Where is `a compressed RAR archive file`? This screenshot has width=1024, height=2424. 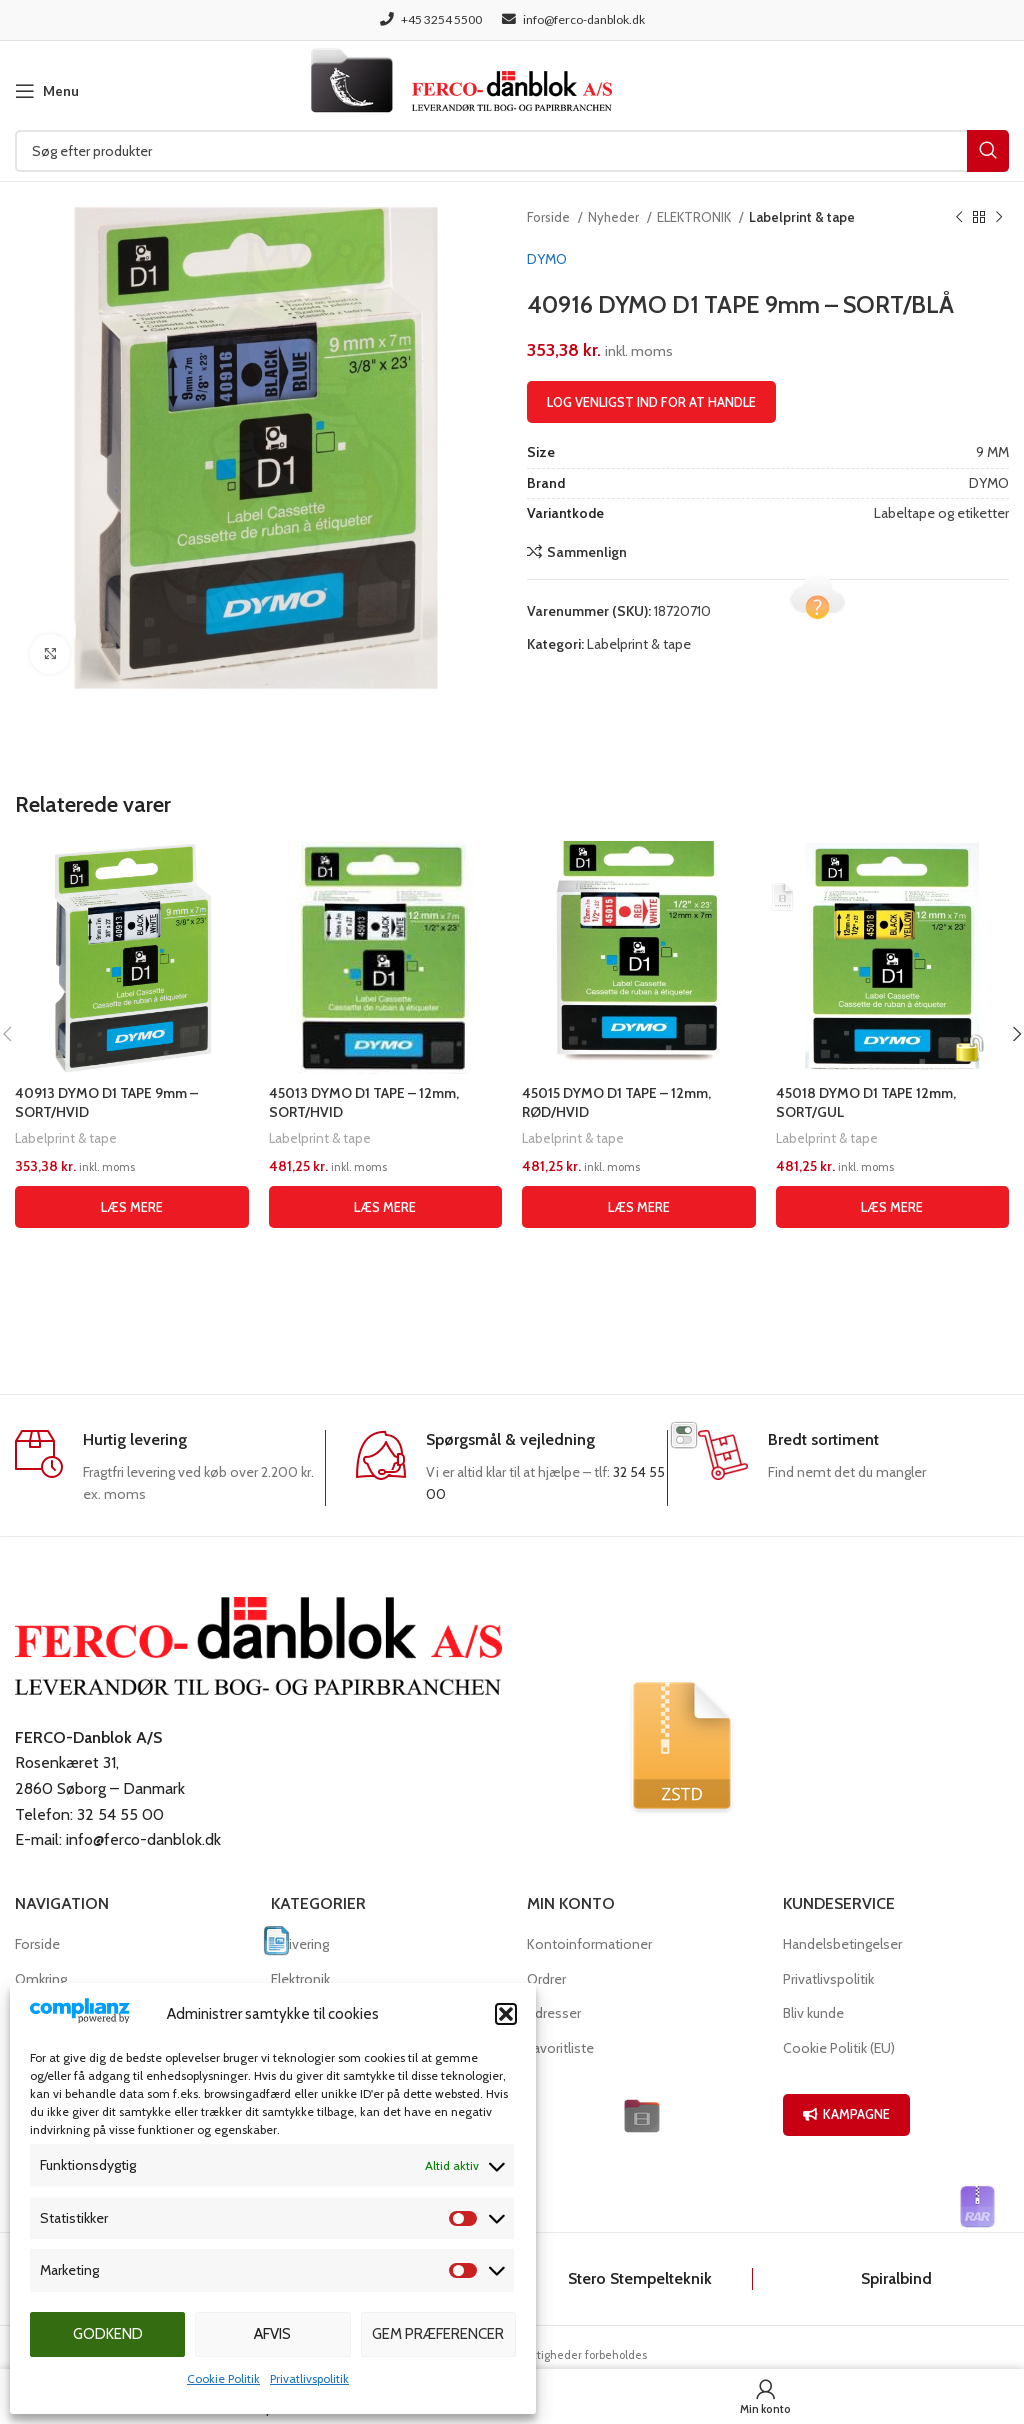
a compressed RAR archive file is located at coordinates (977, 2206).